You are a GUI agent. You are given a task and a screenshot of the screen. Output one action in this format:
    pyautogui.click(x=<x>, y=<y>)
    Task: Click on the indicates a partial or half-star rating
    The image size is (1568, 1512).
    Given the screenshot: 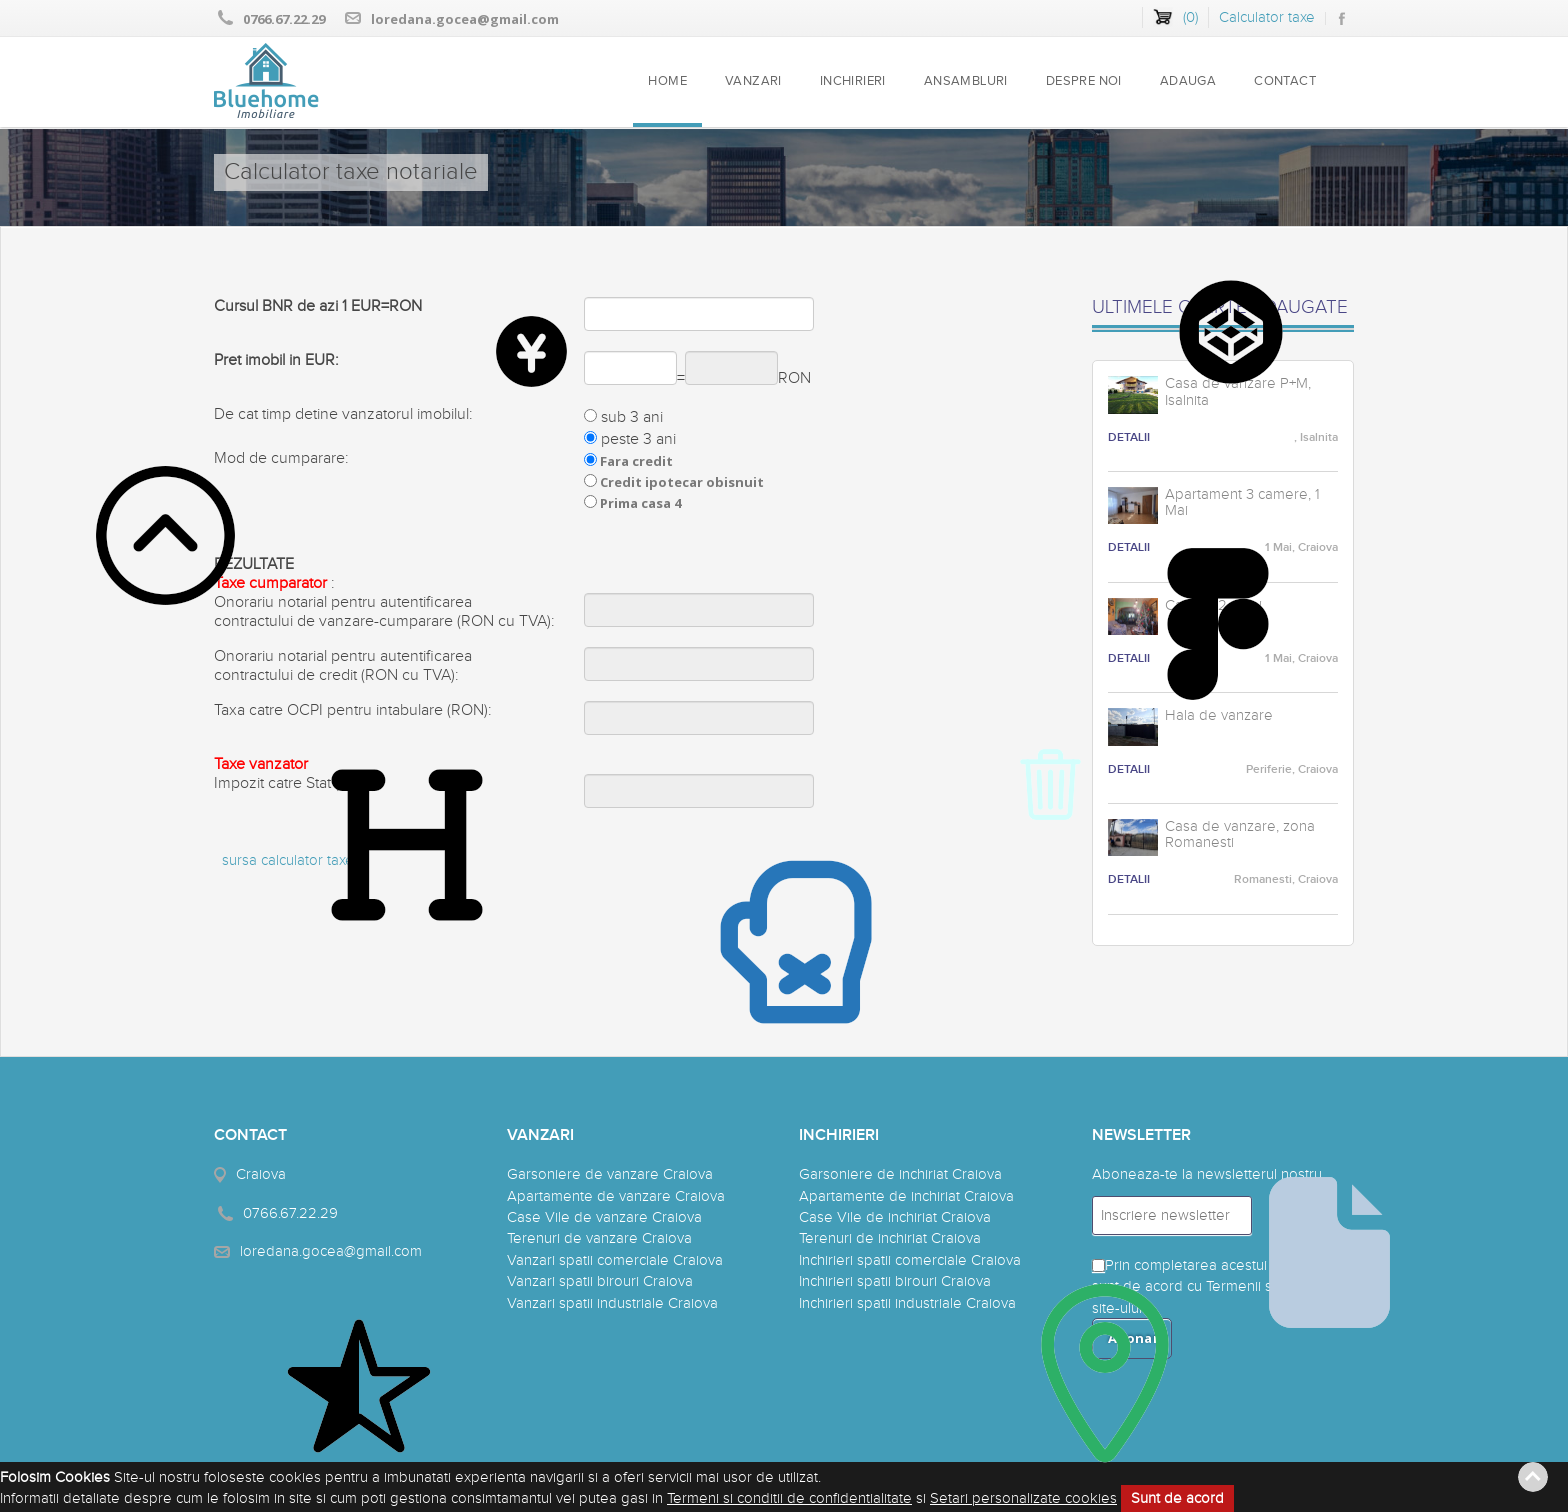 What is the action you would take?
    pyautogui.click(x=359, y=1386)
    